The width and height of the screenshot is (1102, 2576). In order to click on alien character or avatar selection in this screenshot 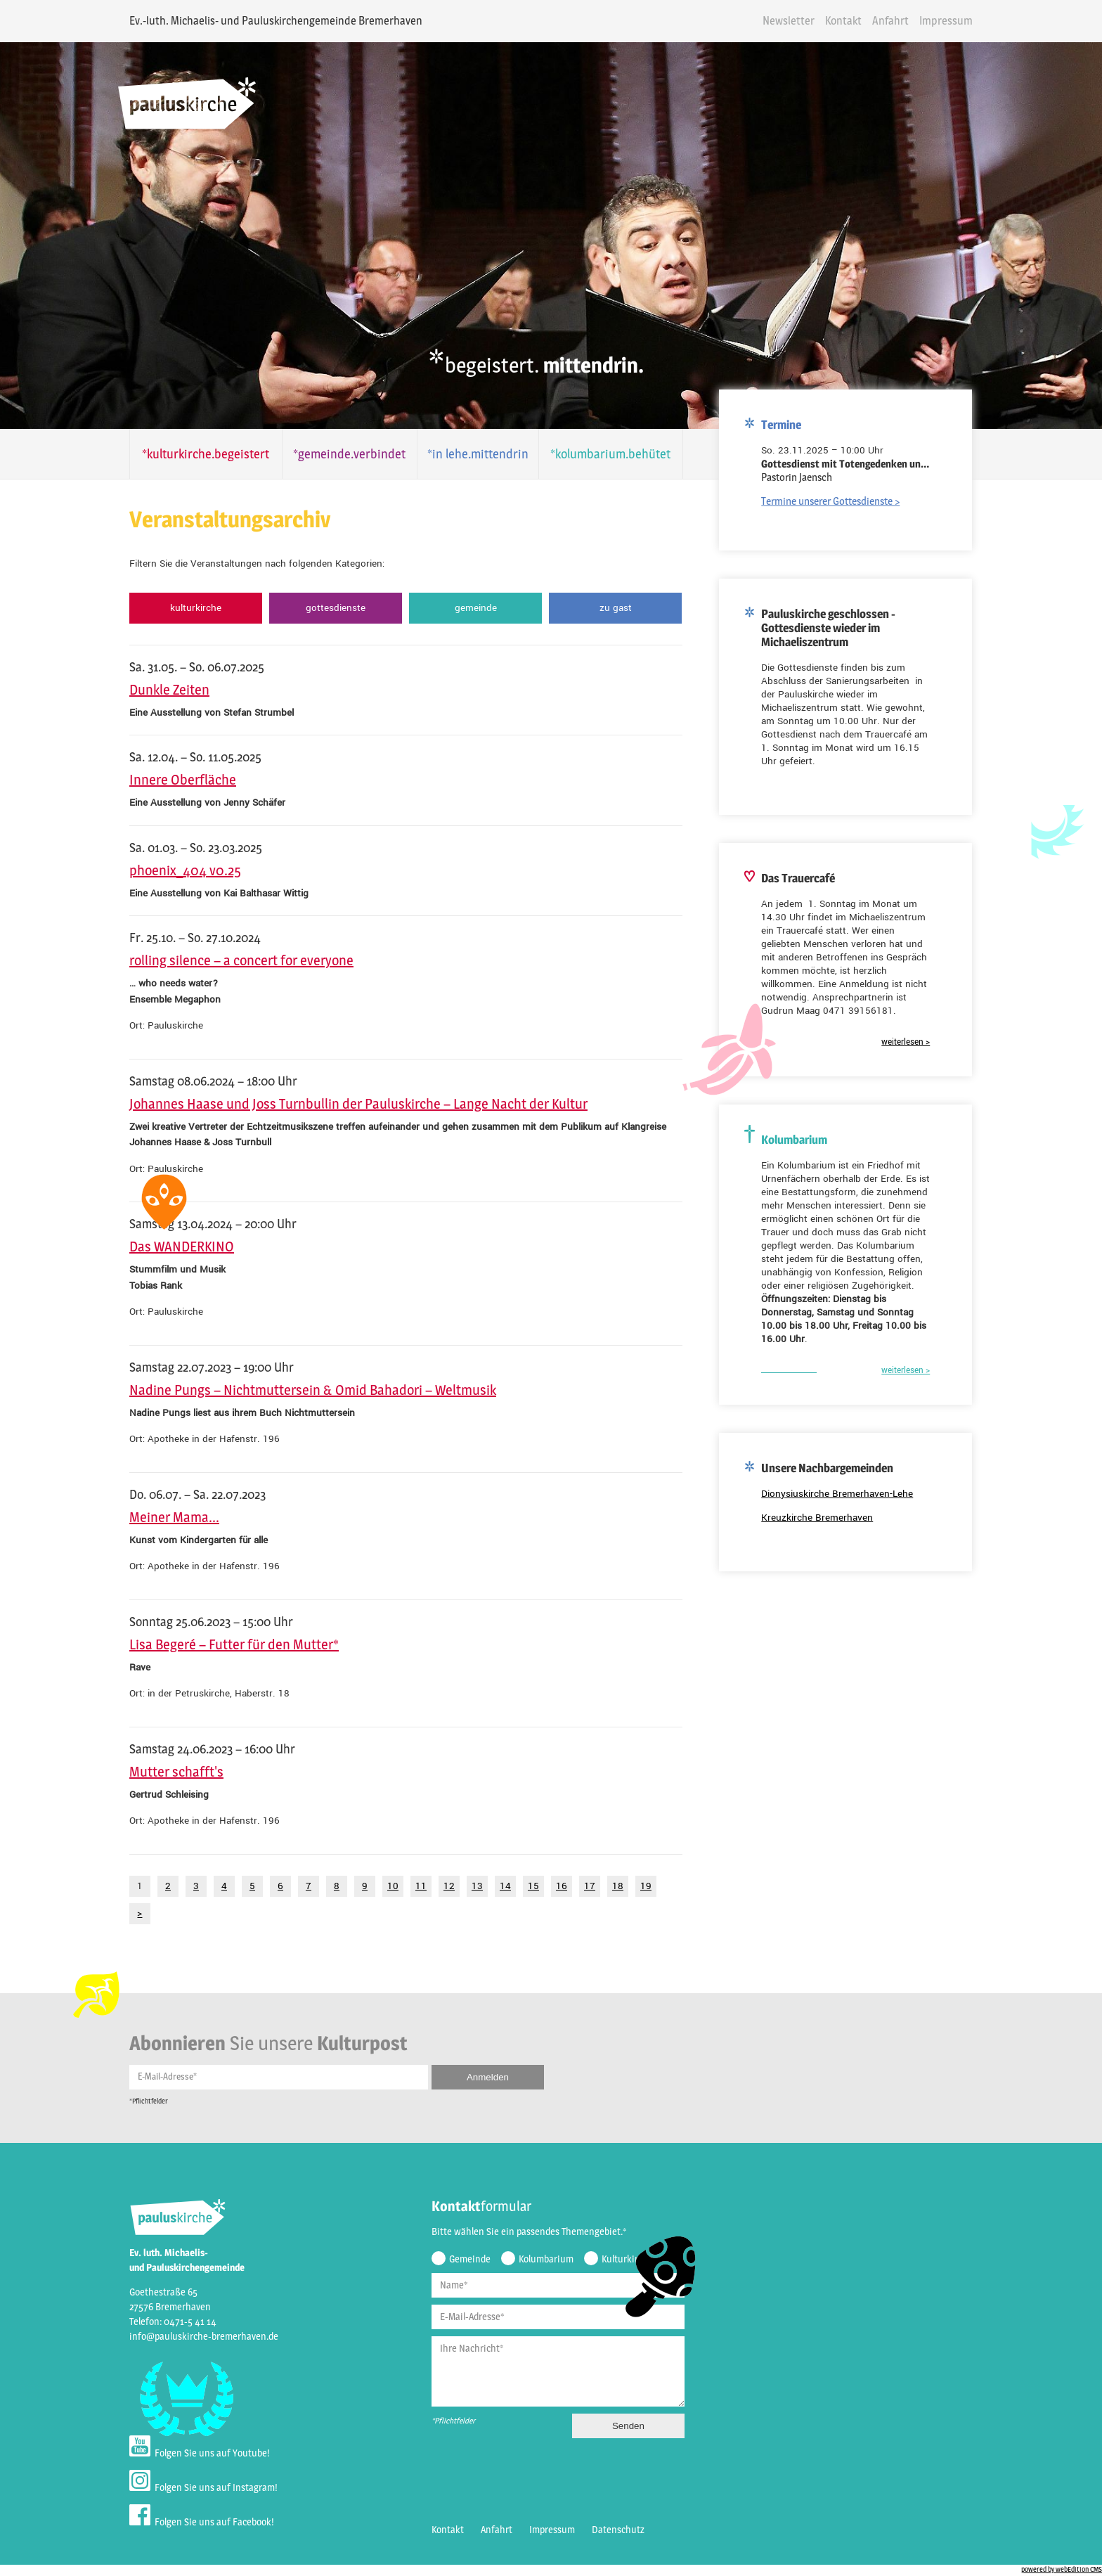, I will do `click(164, 1202)`.